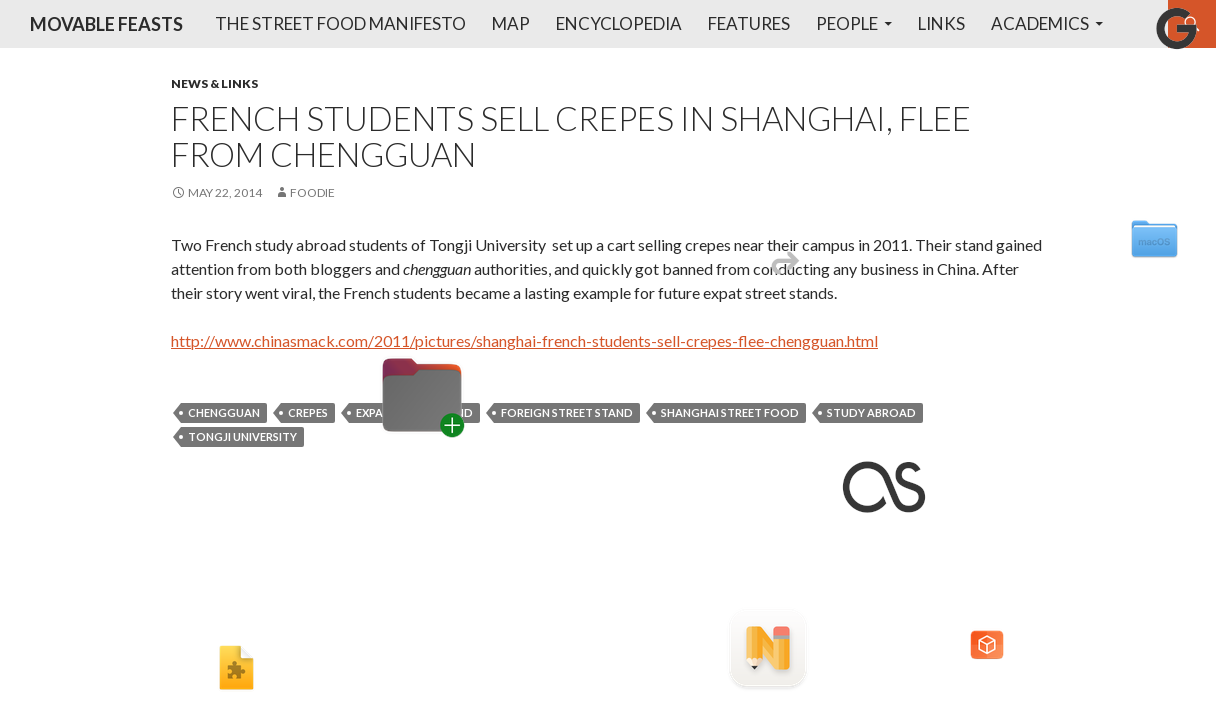 The width and height of the screenshot is (1216, 720). What do you see at coordinates (785, 263) in the screenshot?
I see `redo last undone action` at bounding box center [785, 263].